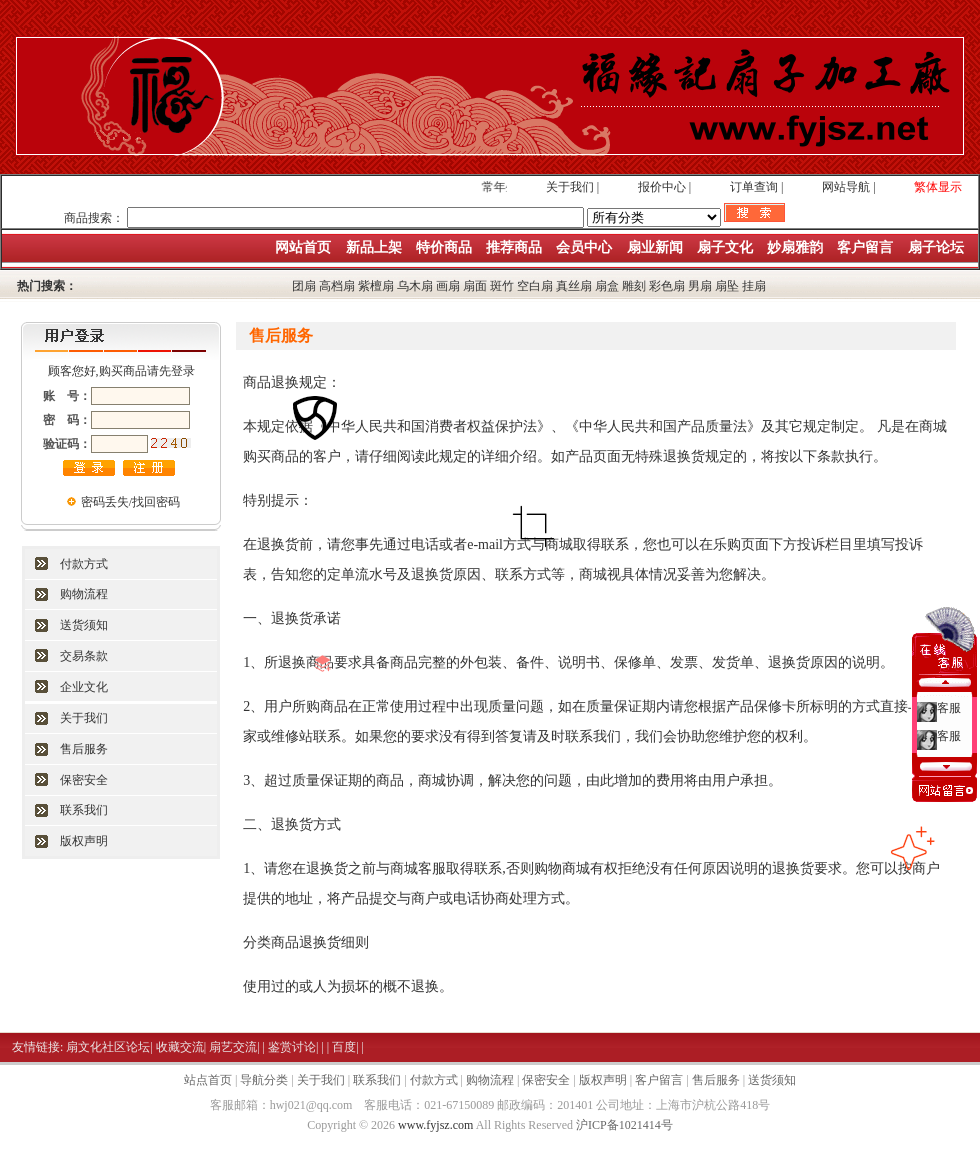 Image resolution: width=980 pixels, height=1151 pixels. What do you see at coordinates (315, 418) in the screenshot?
I see `NEM cryptocurrency logo` at bounding box center [315, 418].